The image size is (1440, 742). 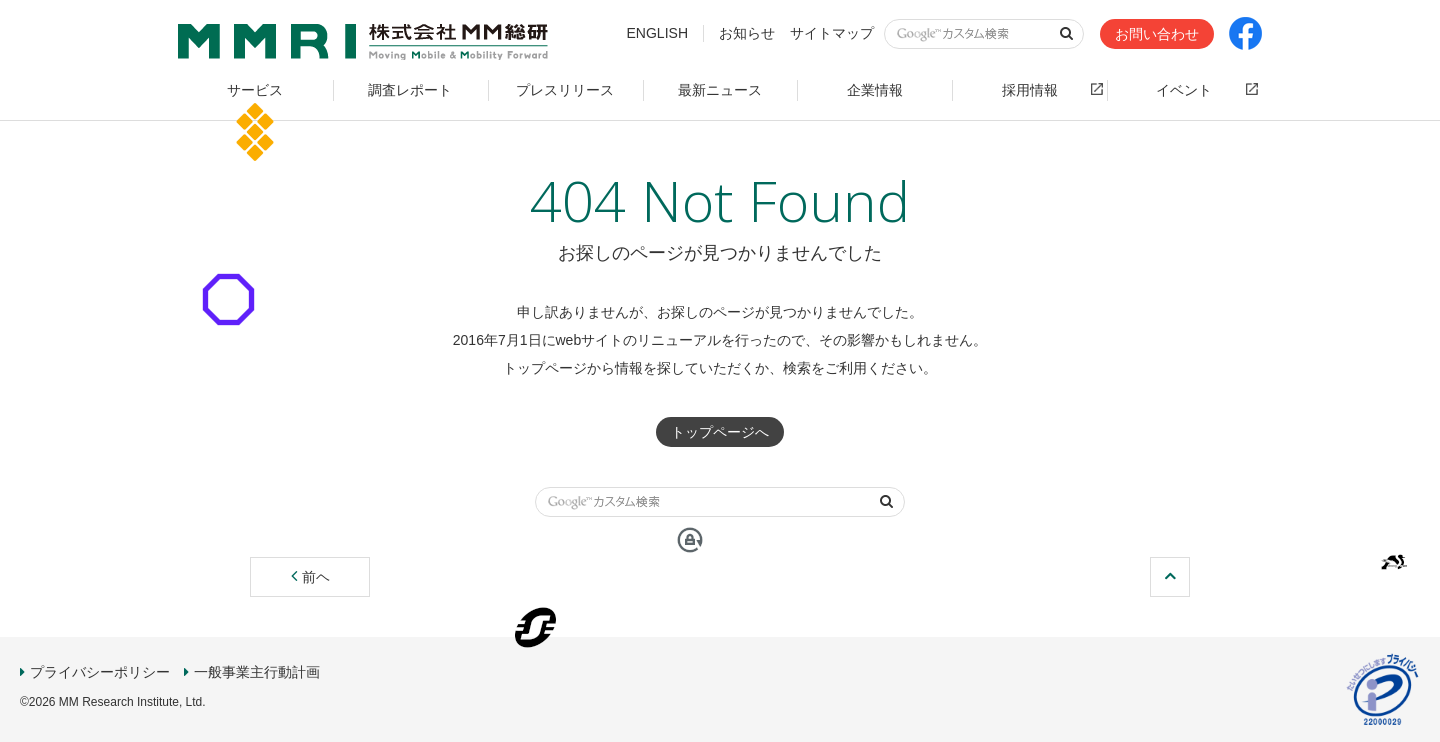 I want to click on Schneider Electric company logo, so click(x=535, y=627).